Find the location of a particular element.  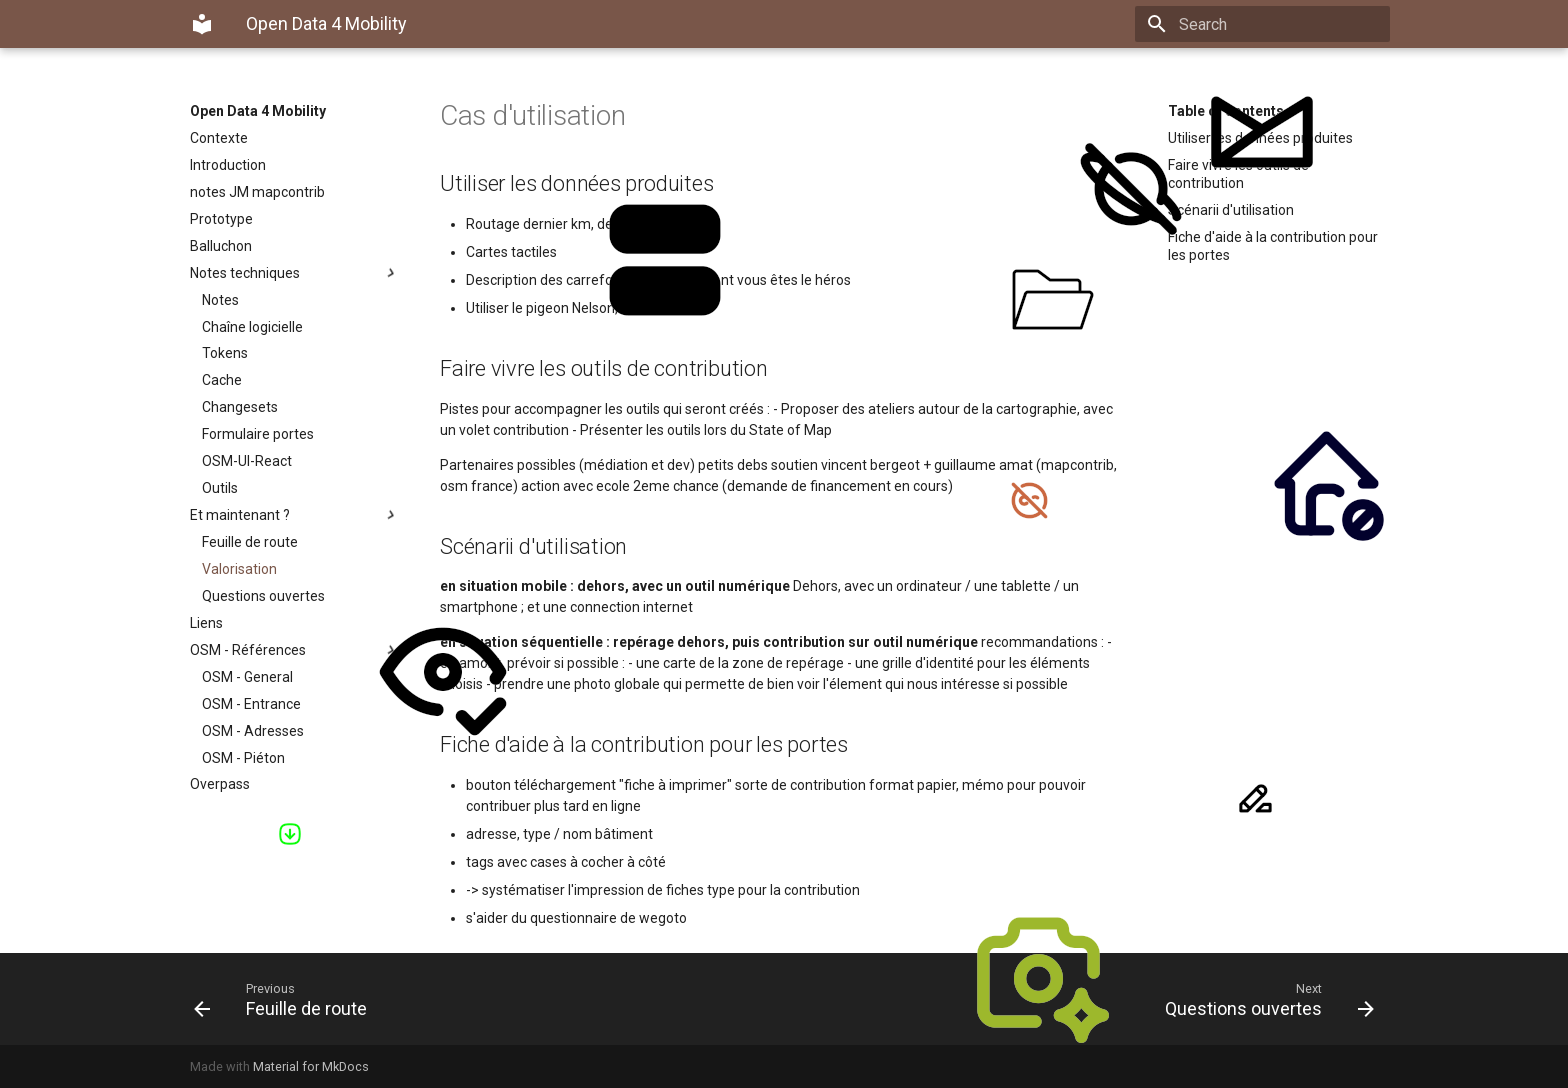

indicates content is not under creative commons license is located at coordinates (1029, 500).